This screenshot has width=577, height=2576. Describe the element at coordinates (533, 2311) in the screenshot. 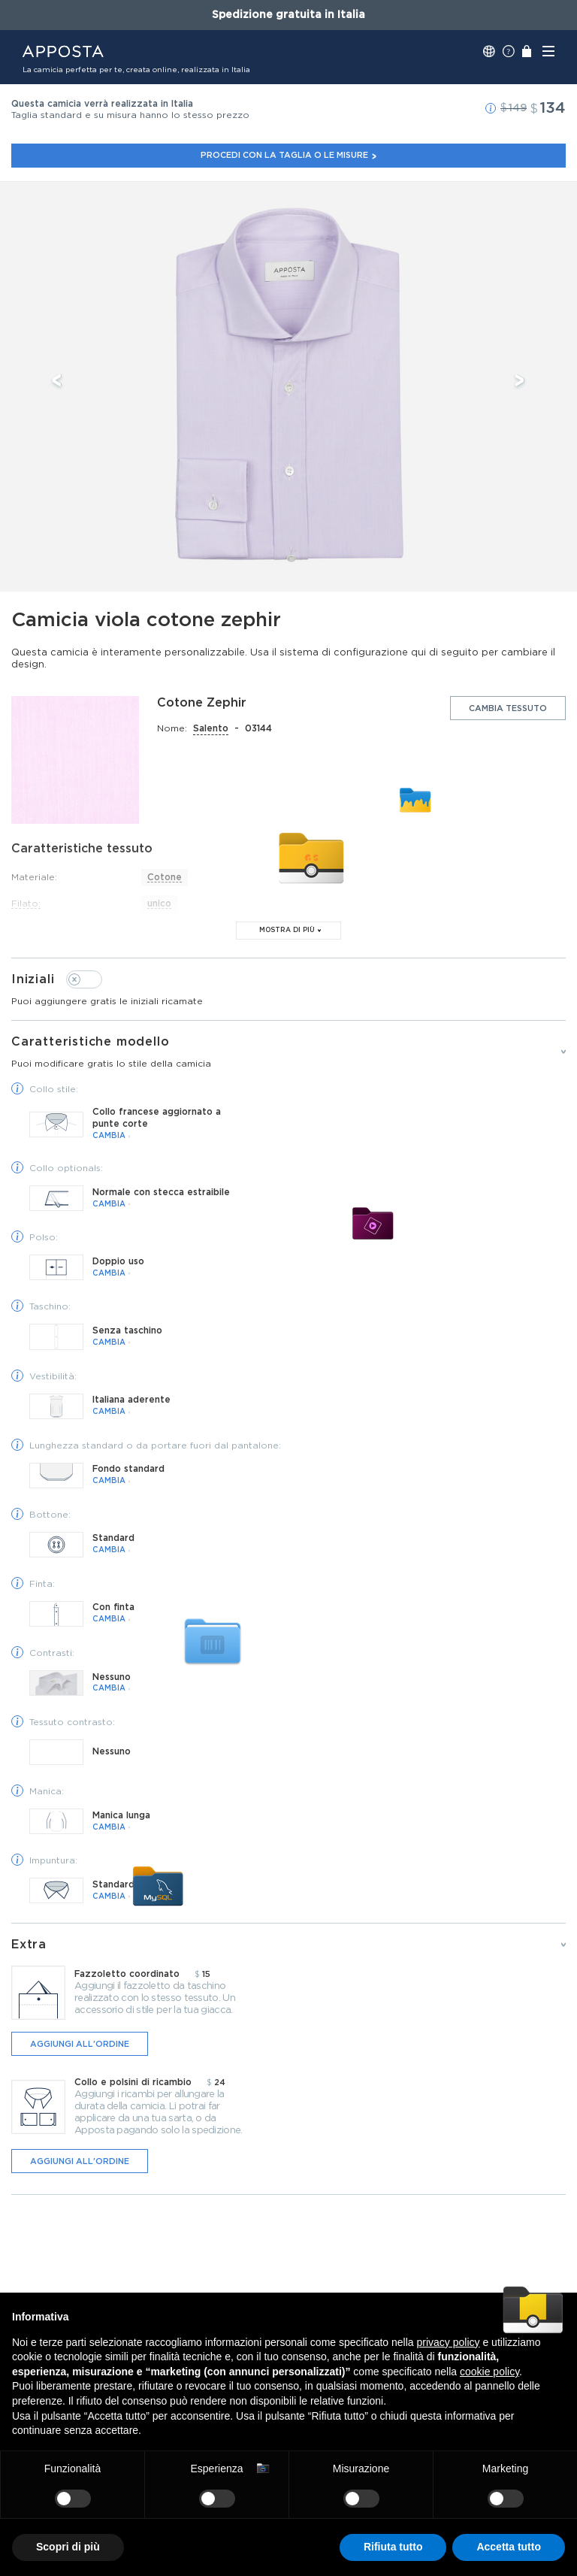

I see `folder for pokémon game files or assets` at that location.